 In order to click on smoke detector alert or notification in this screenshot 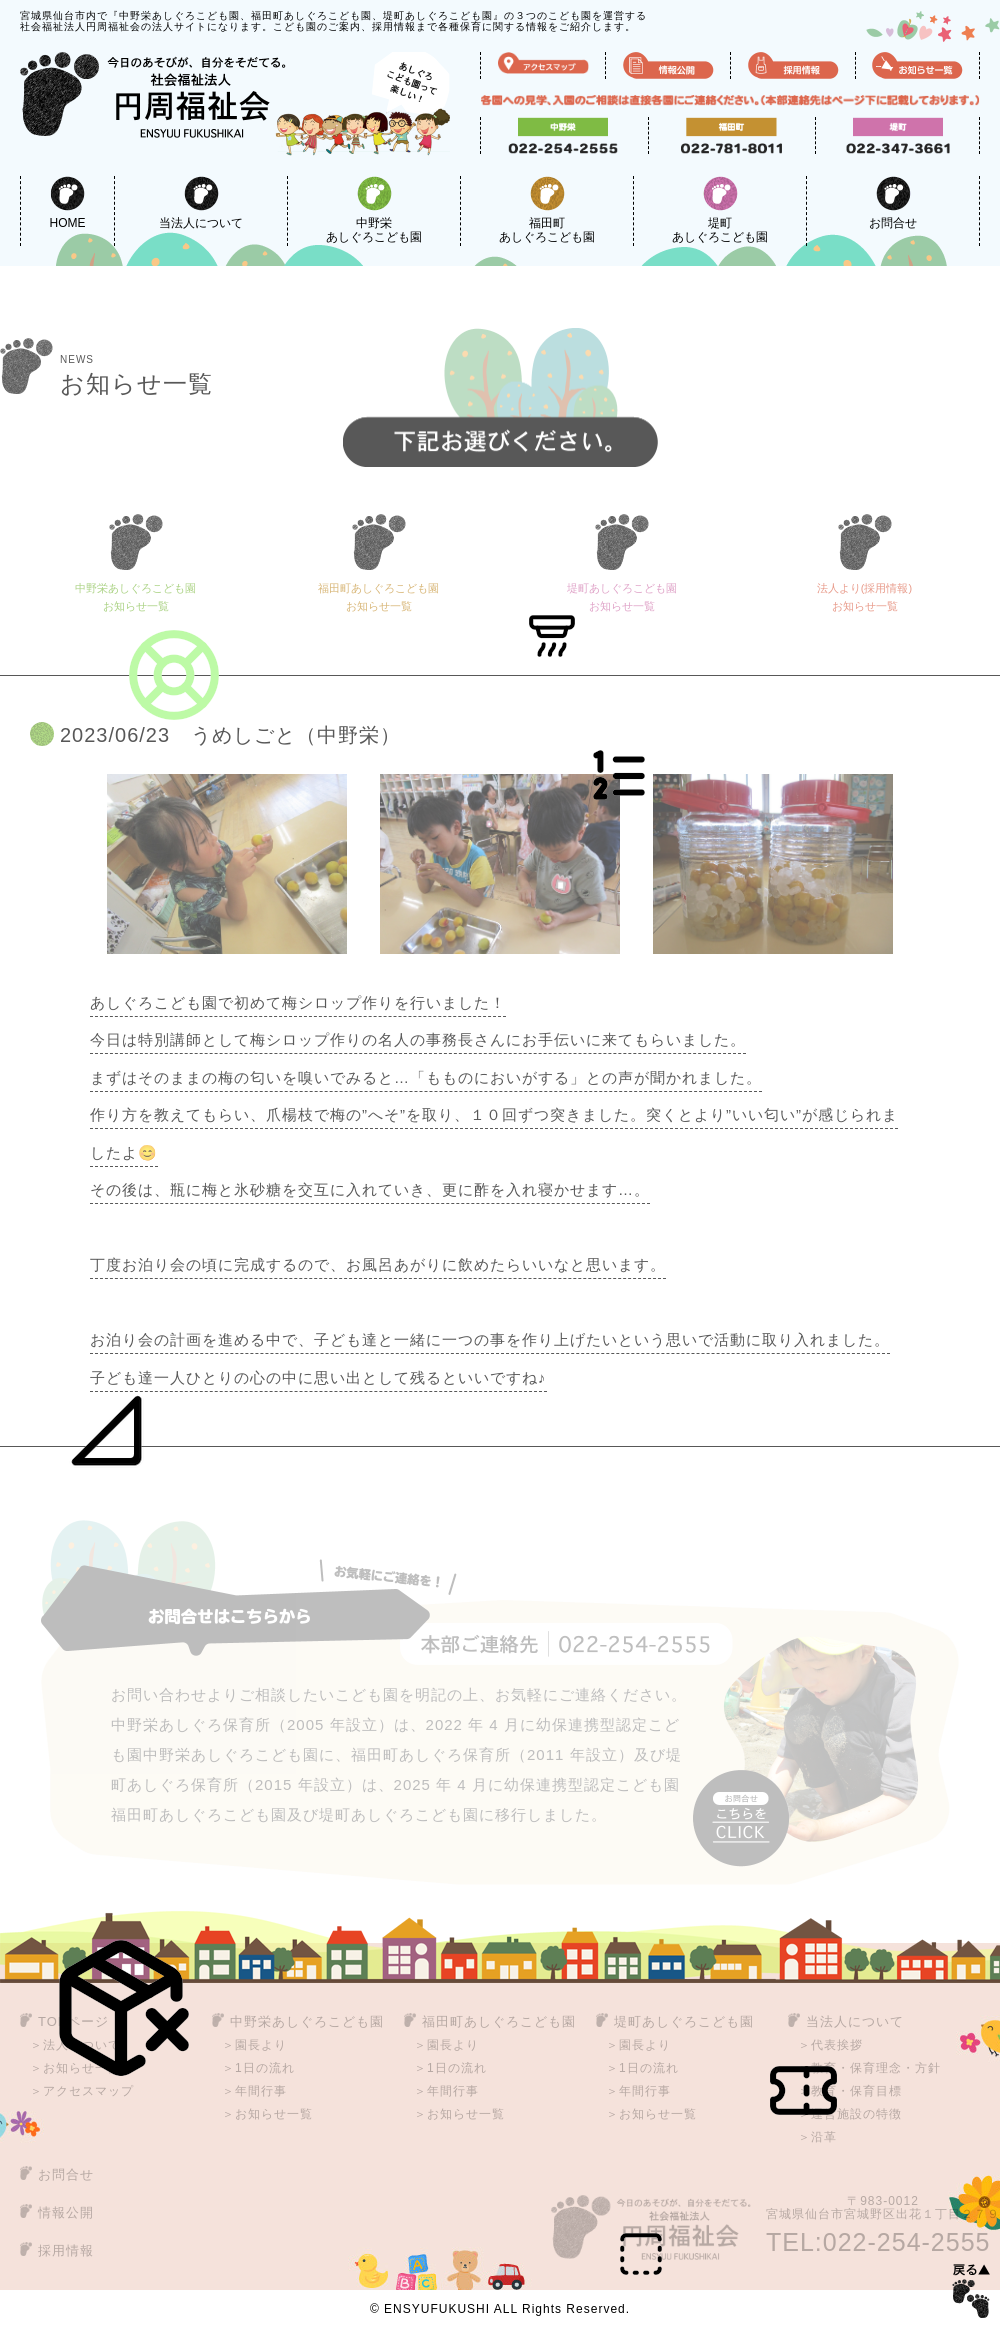, I will do `click(552, 636)`.